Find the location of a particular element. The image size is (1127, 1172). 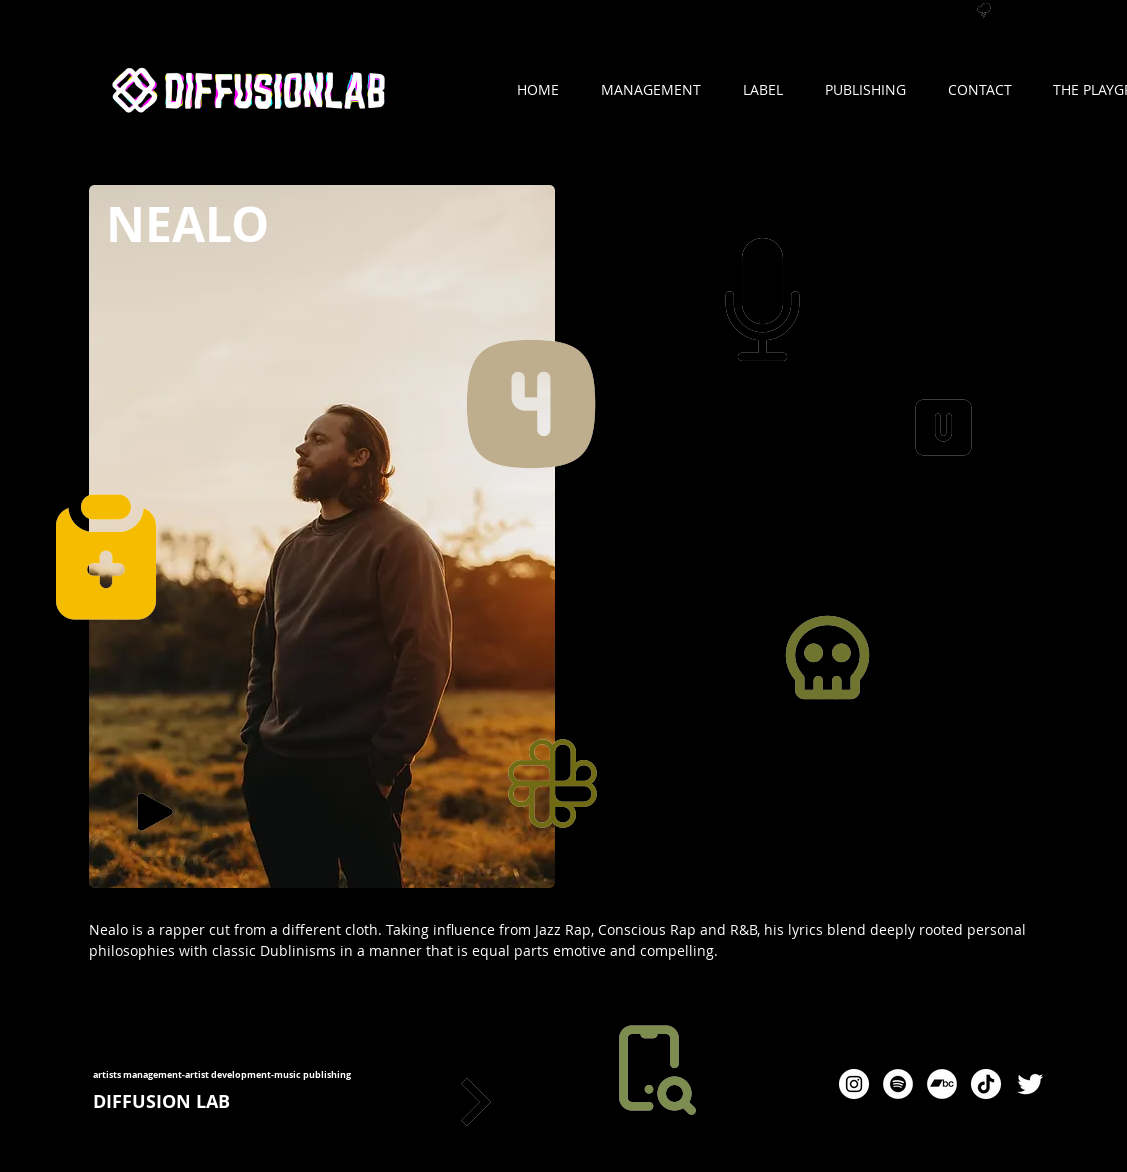

search for a mobile device is located at coordinates (649, 1068).